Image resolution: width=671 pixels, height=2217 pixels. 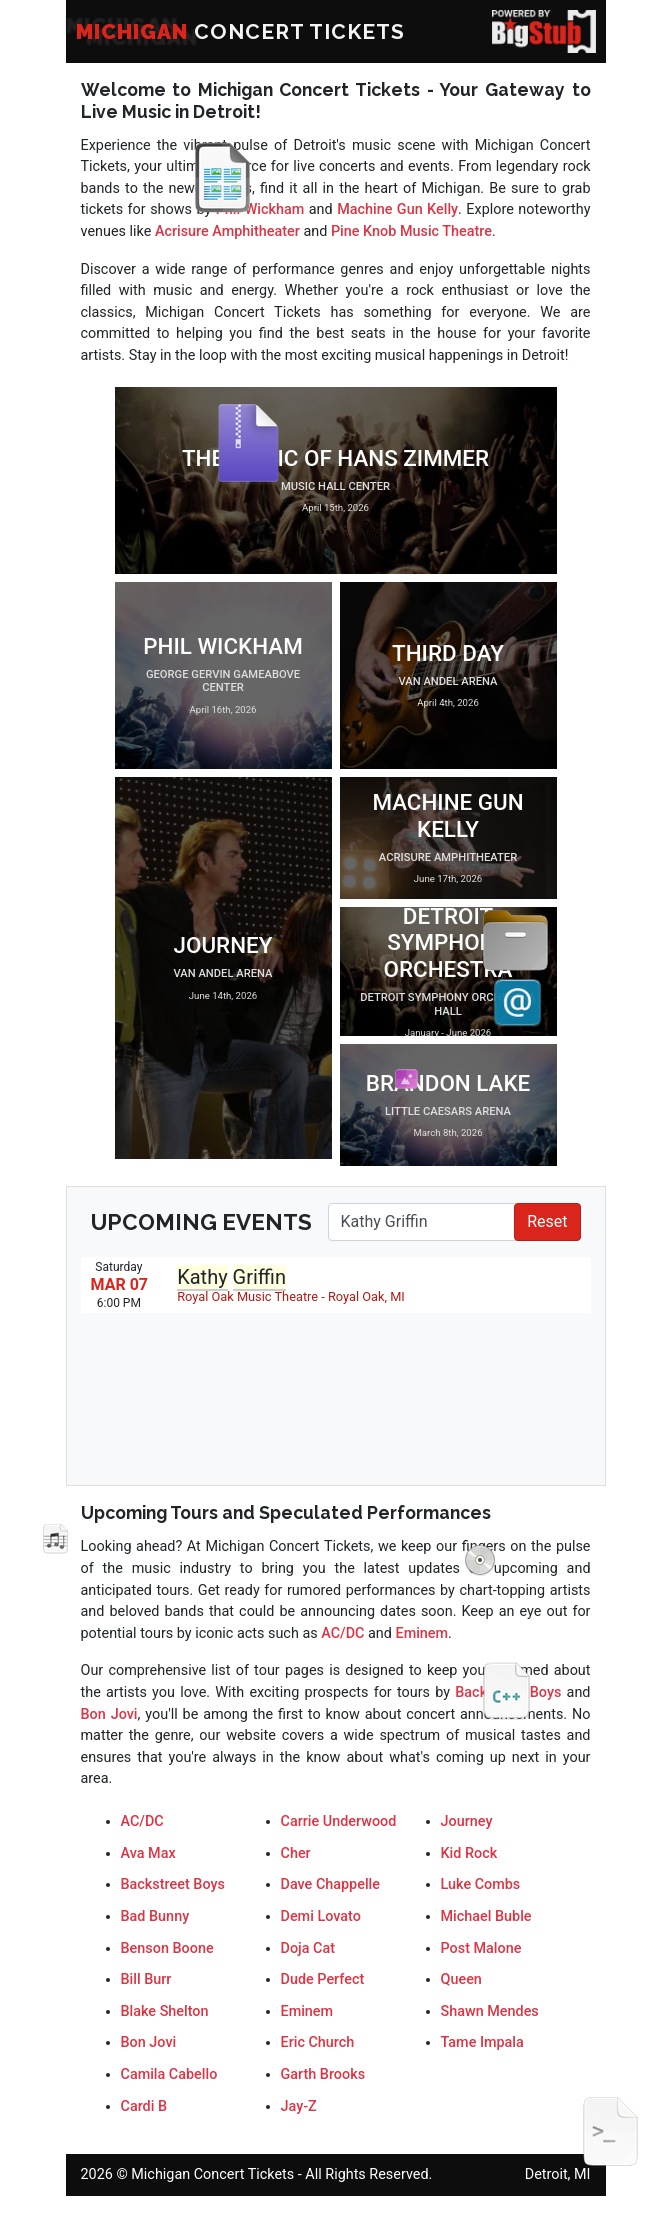 I want to click on a C++ source code file, so click(x=506, y=1690).